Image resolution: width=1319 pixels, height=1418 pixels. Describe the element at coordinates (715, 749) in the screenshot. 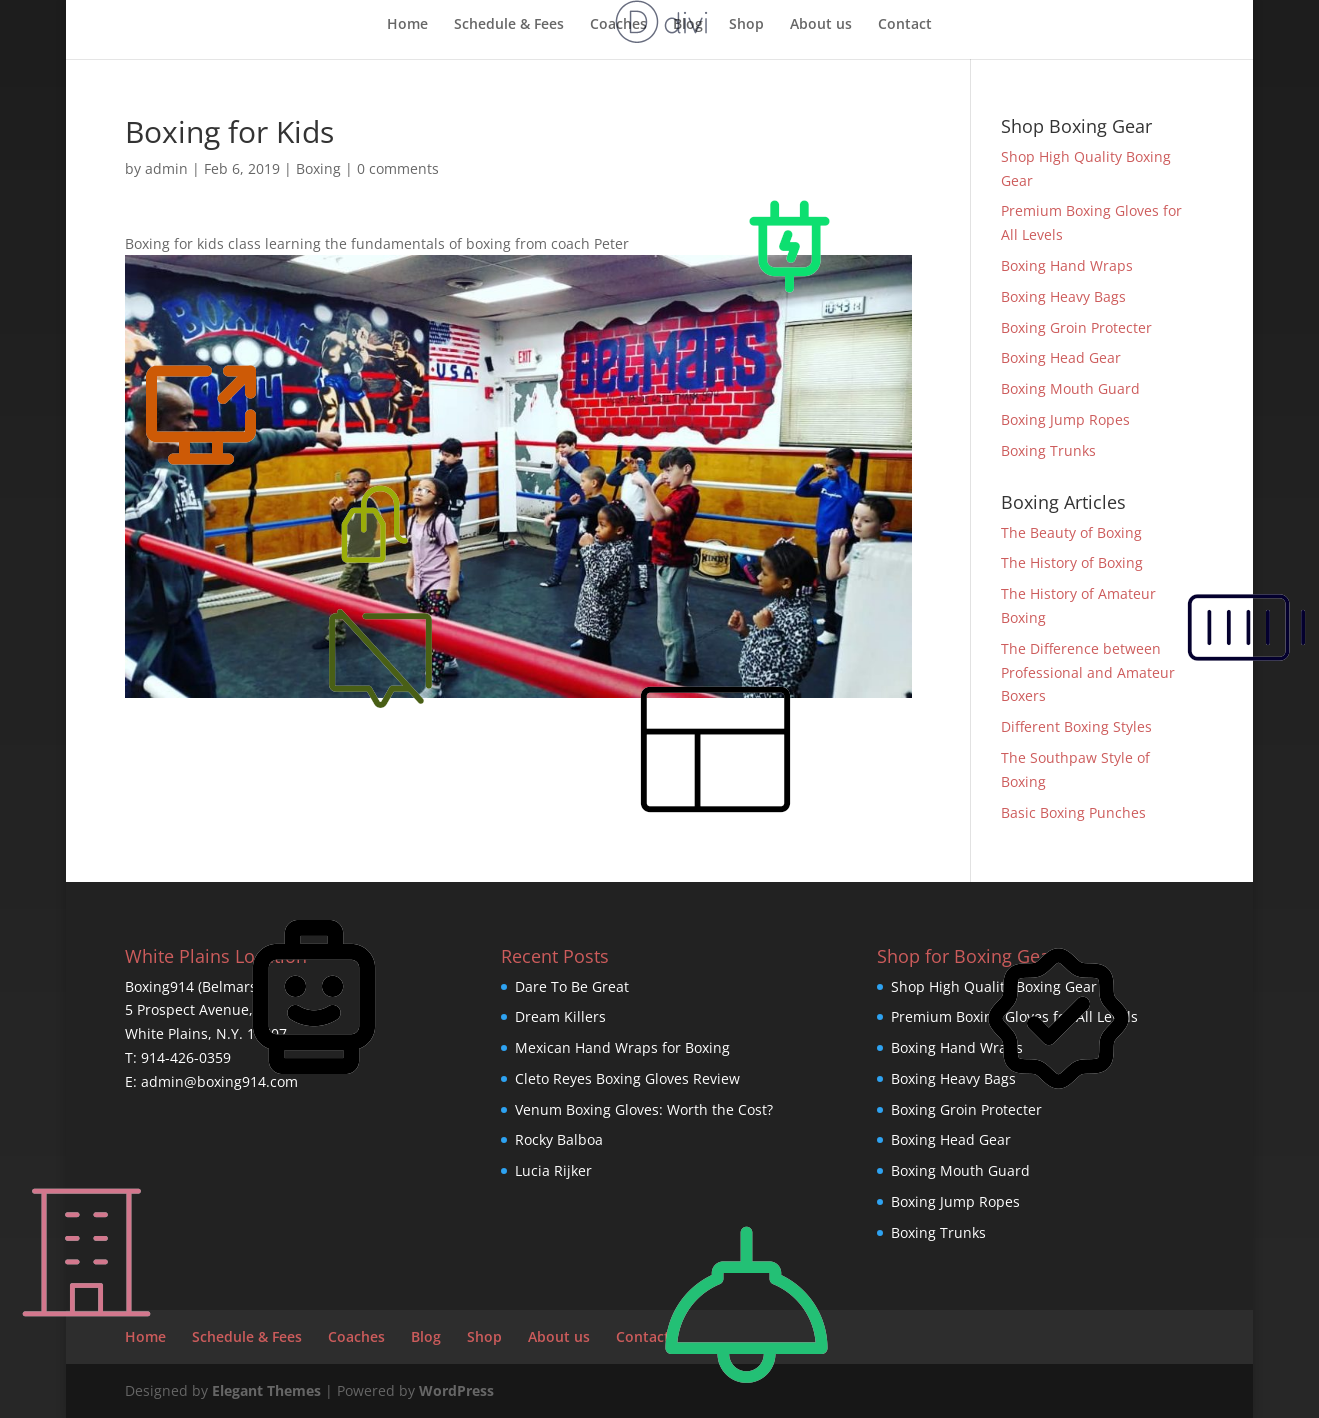

I see `change page layout options` at that location.